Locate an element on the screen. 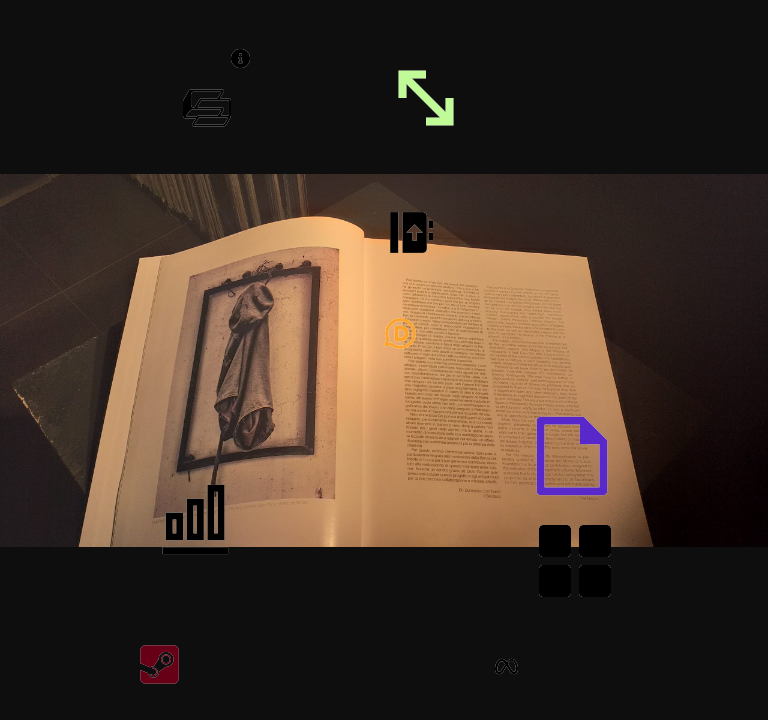  SST framework logo is located at coordinates (207, 108).